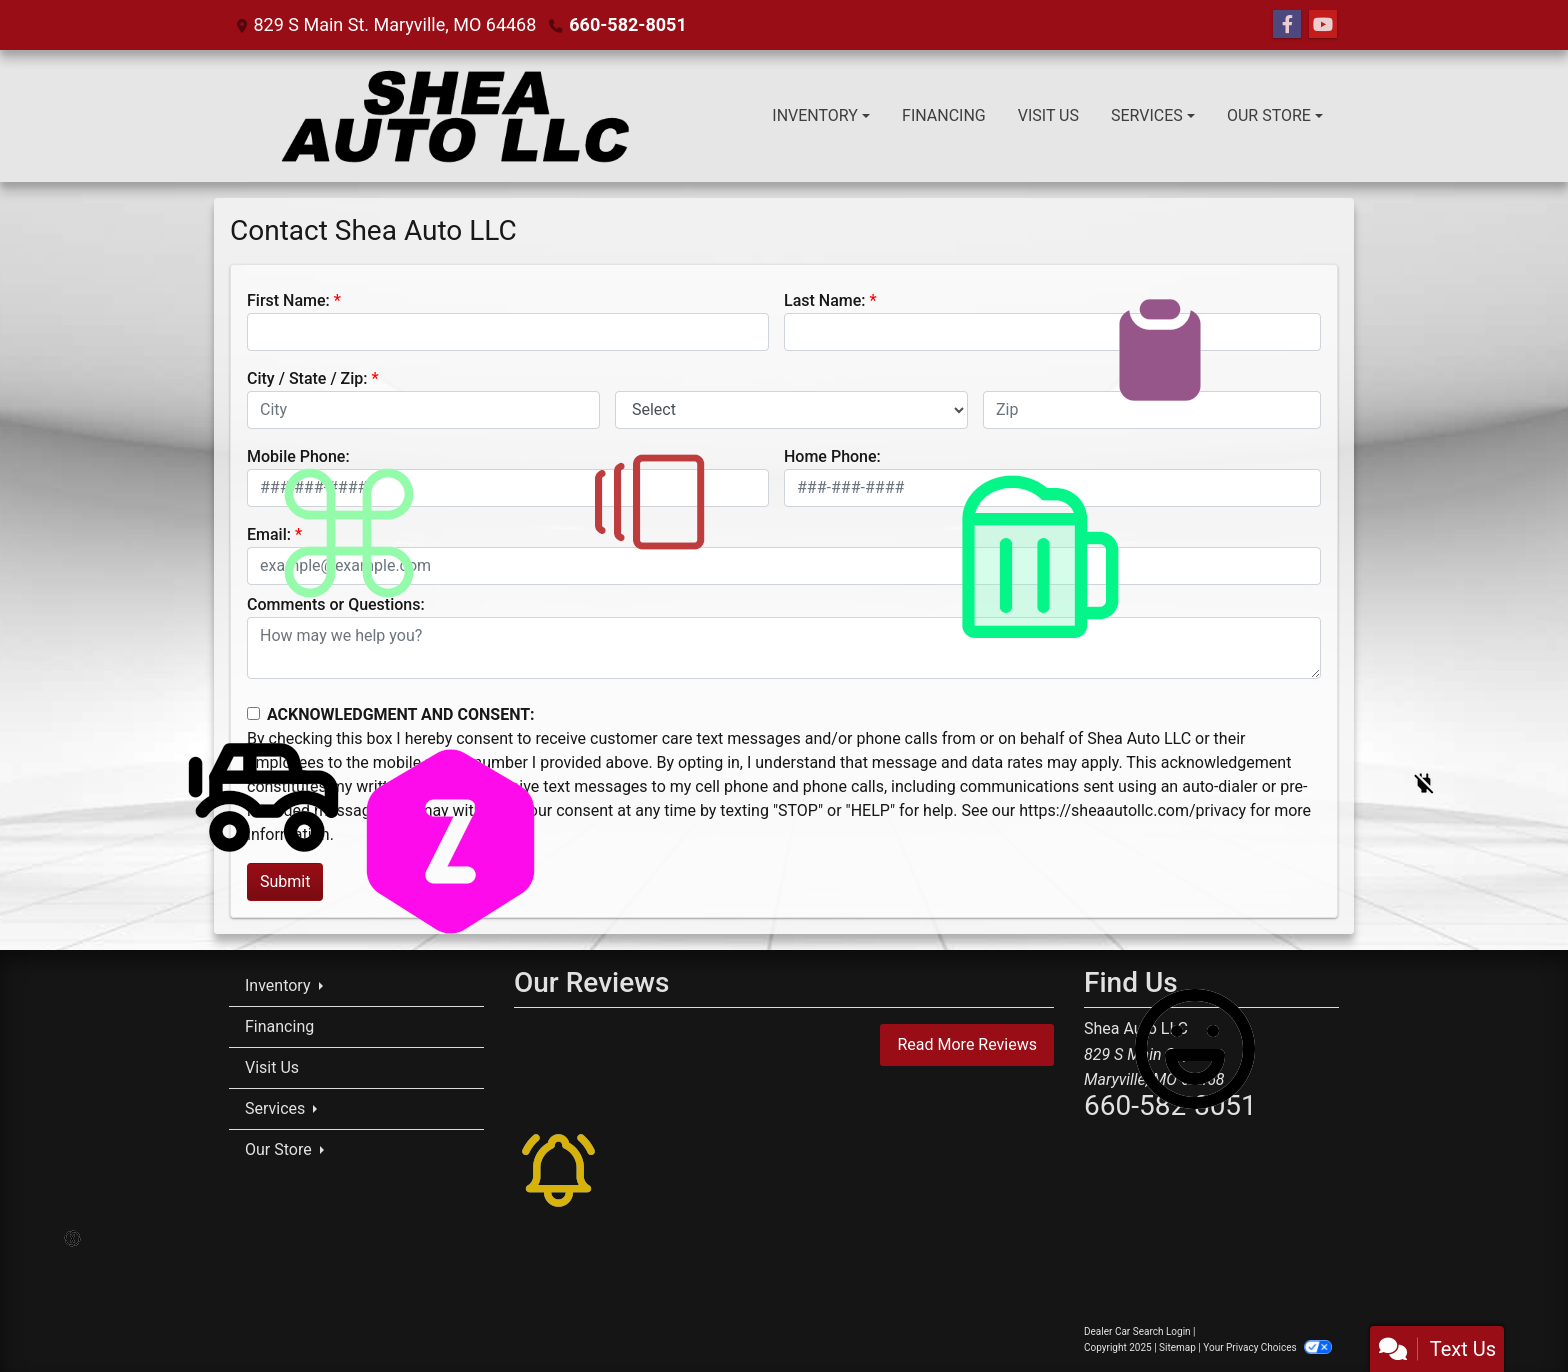 The image size is (1568, 1372). What do you see at coordinates (1031, 563) in the screenshot?
I see `view nearby bars or breweries` at bounding box center [1031, 563].